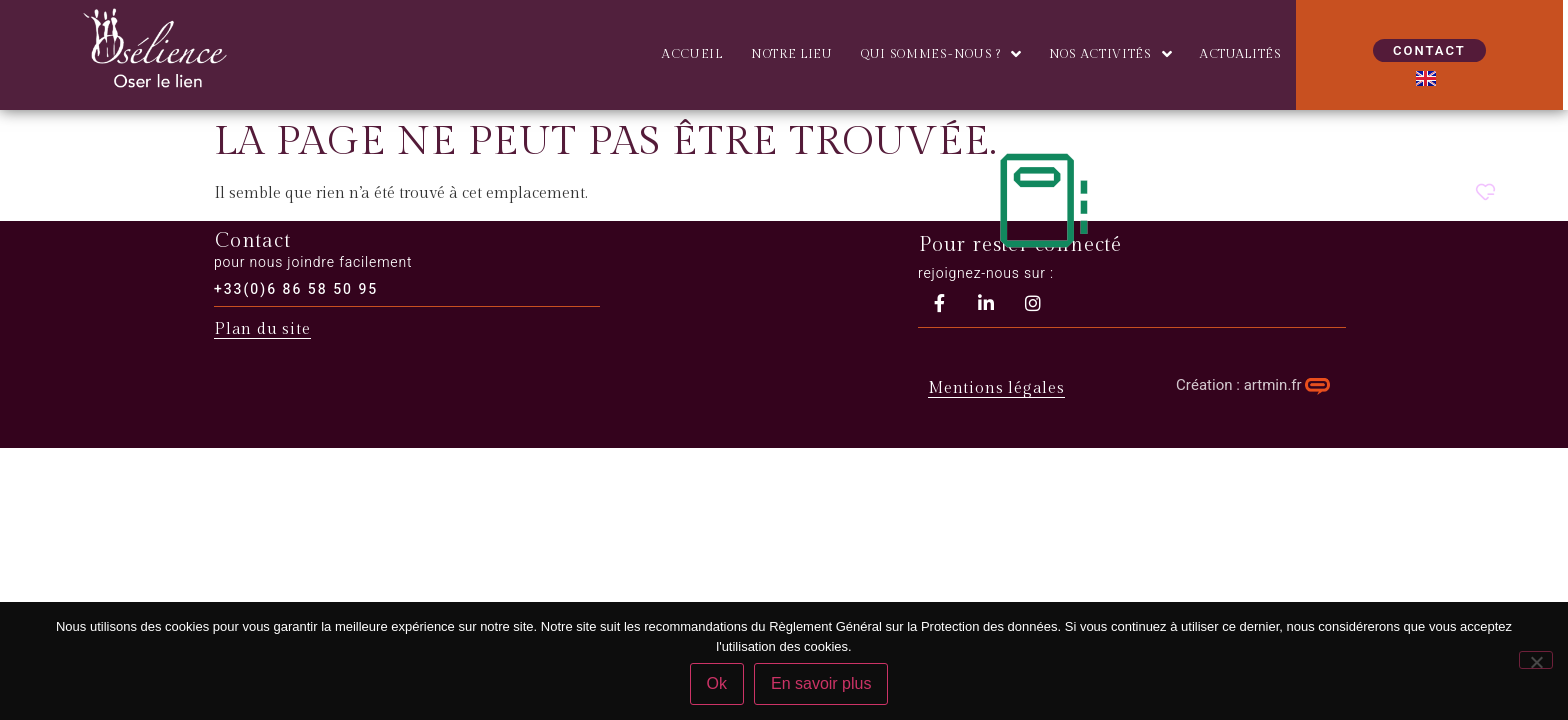 The image size is (1568, 720). I want to click on remove from favorites, so click(1485, 191).